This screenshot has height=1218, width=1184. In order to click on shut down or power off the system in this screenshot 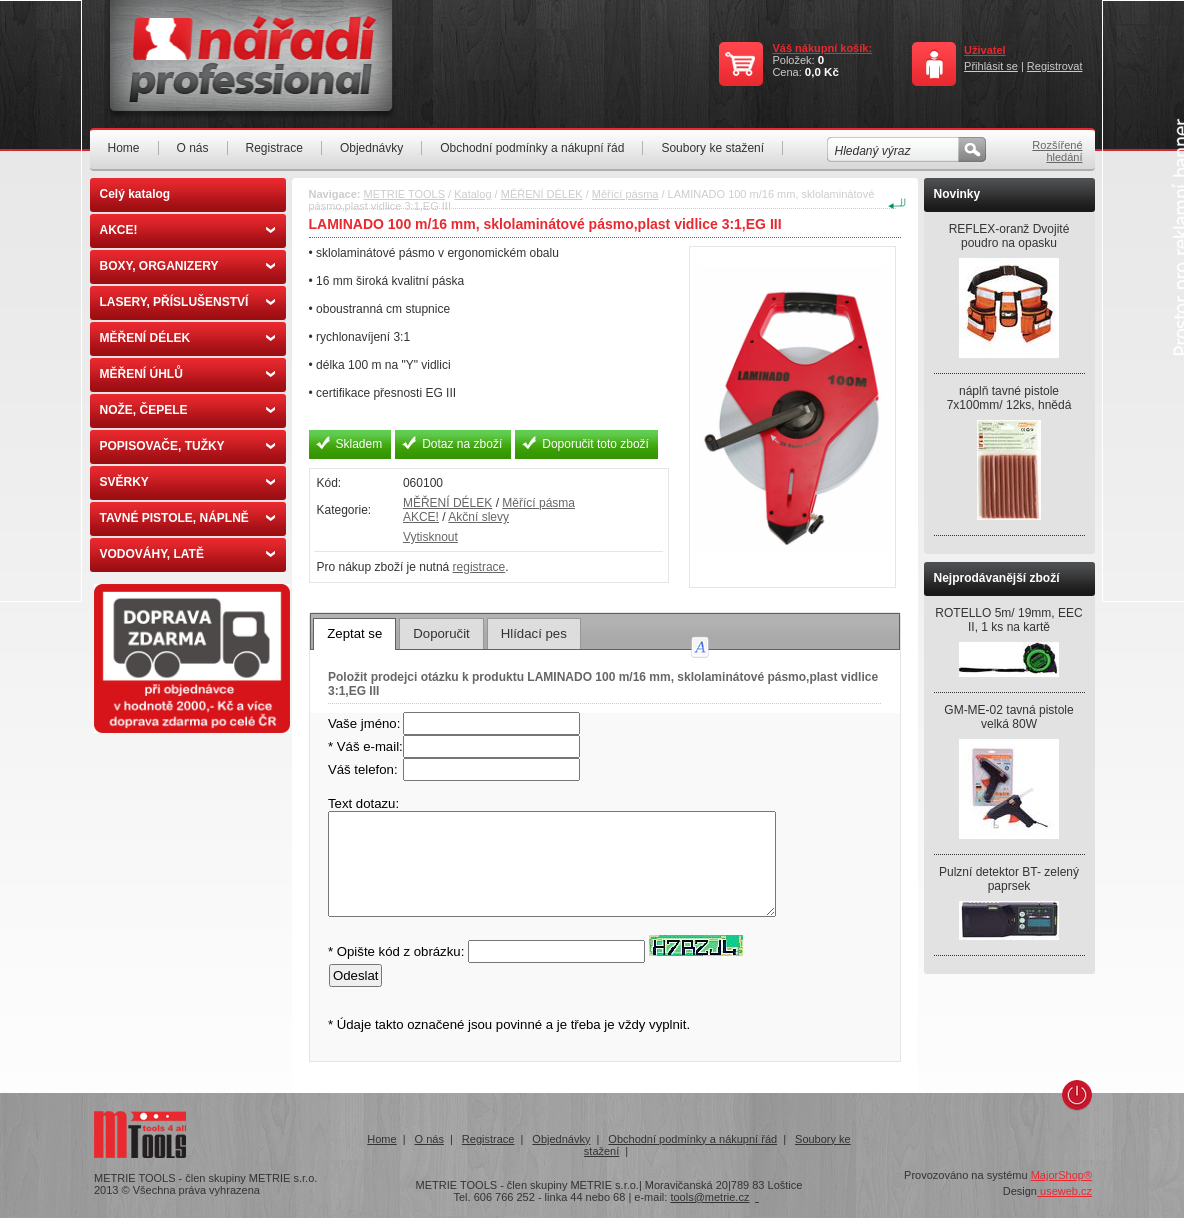, I will do `click(1077, 1095)`.